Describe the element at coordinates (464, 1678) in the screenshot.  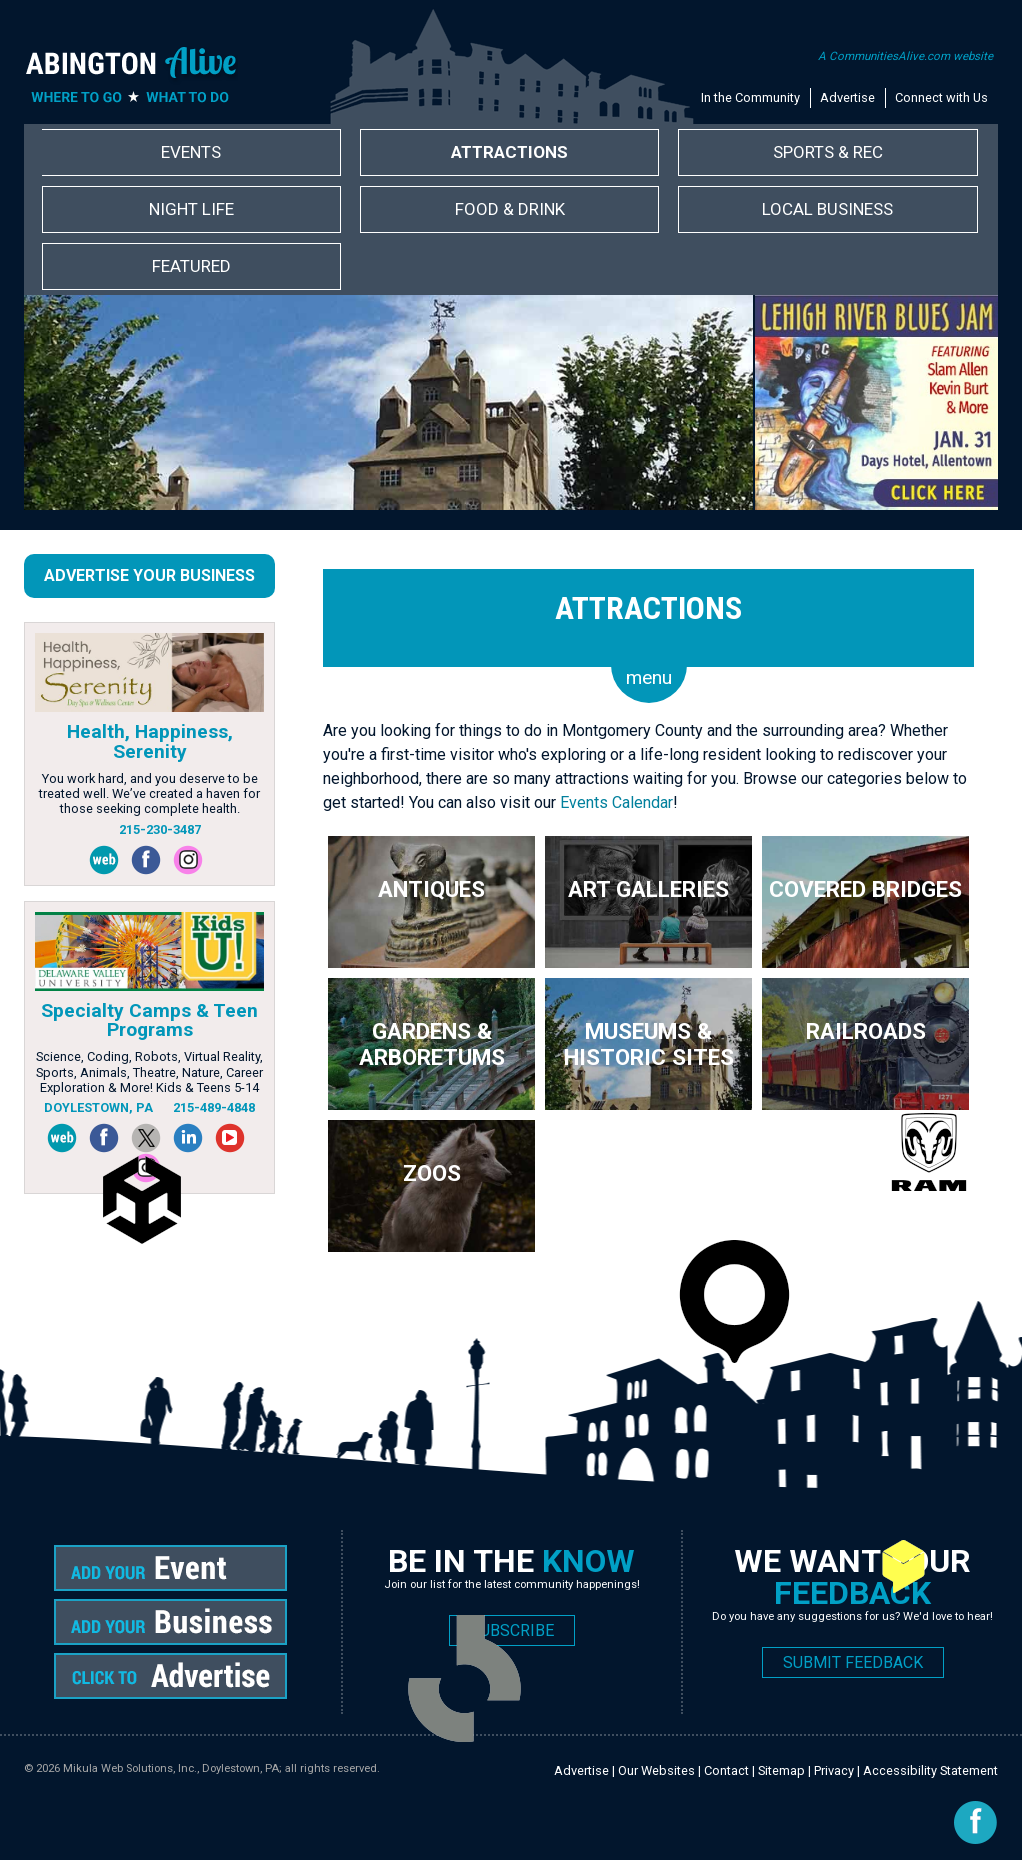
I see `open the Radio France app` at that location.